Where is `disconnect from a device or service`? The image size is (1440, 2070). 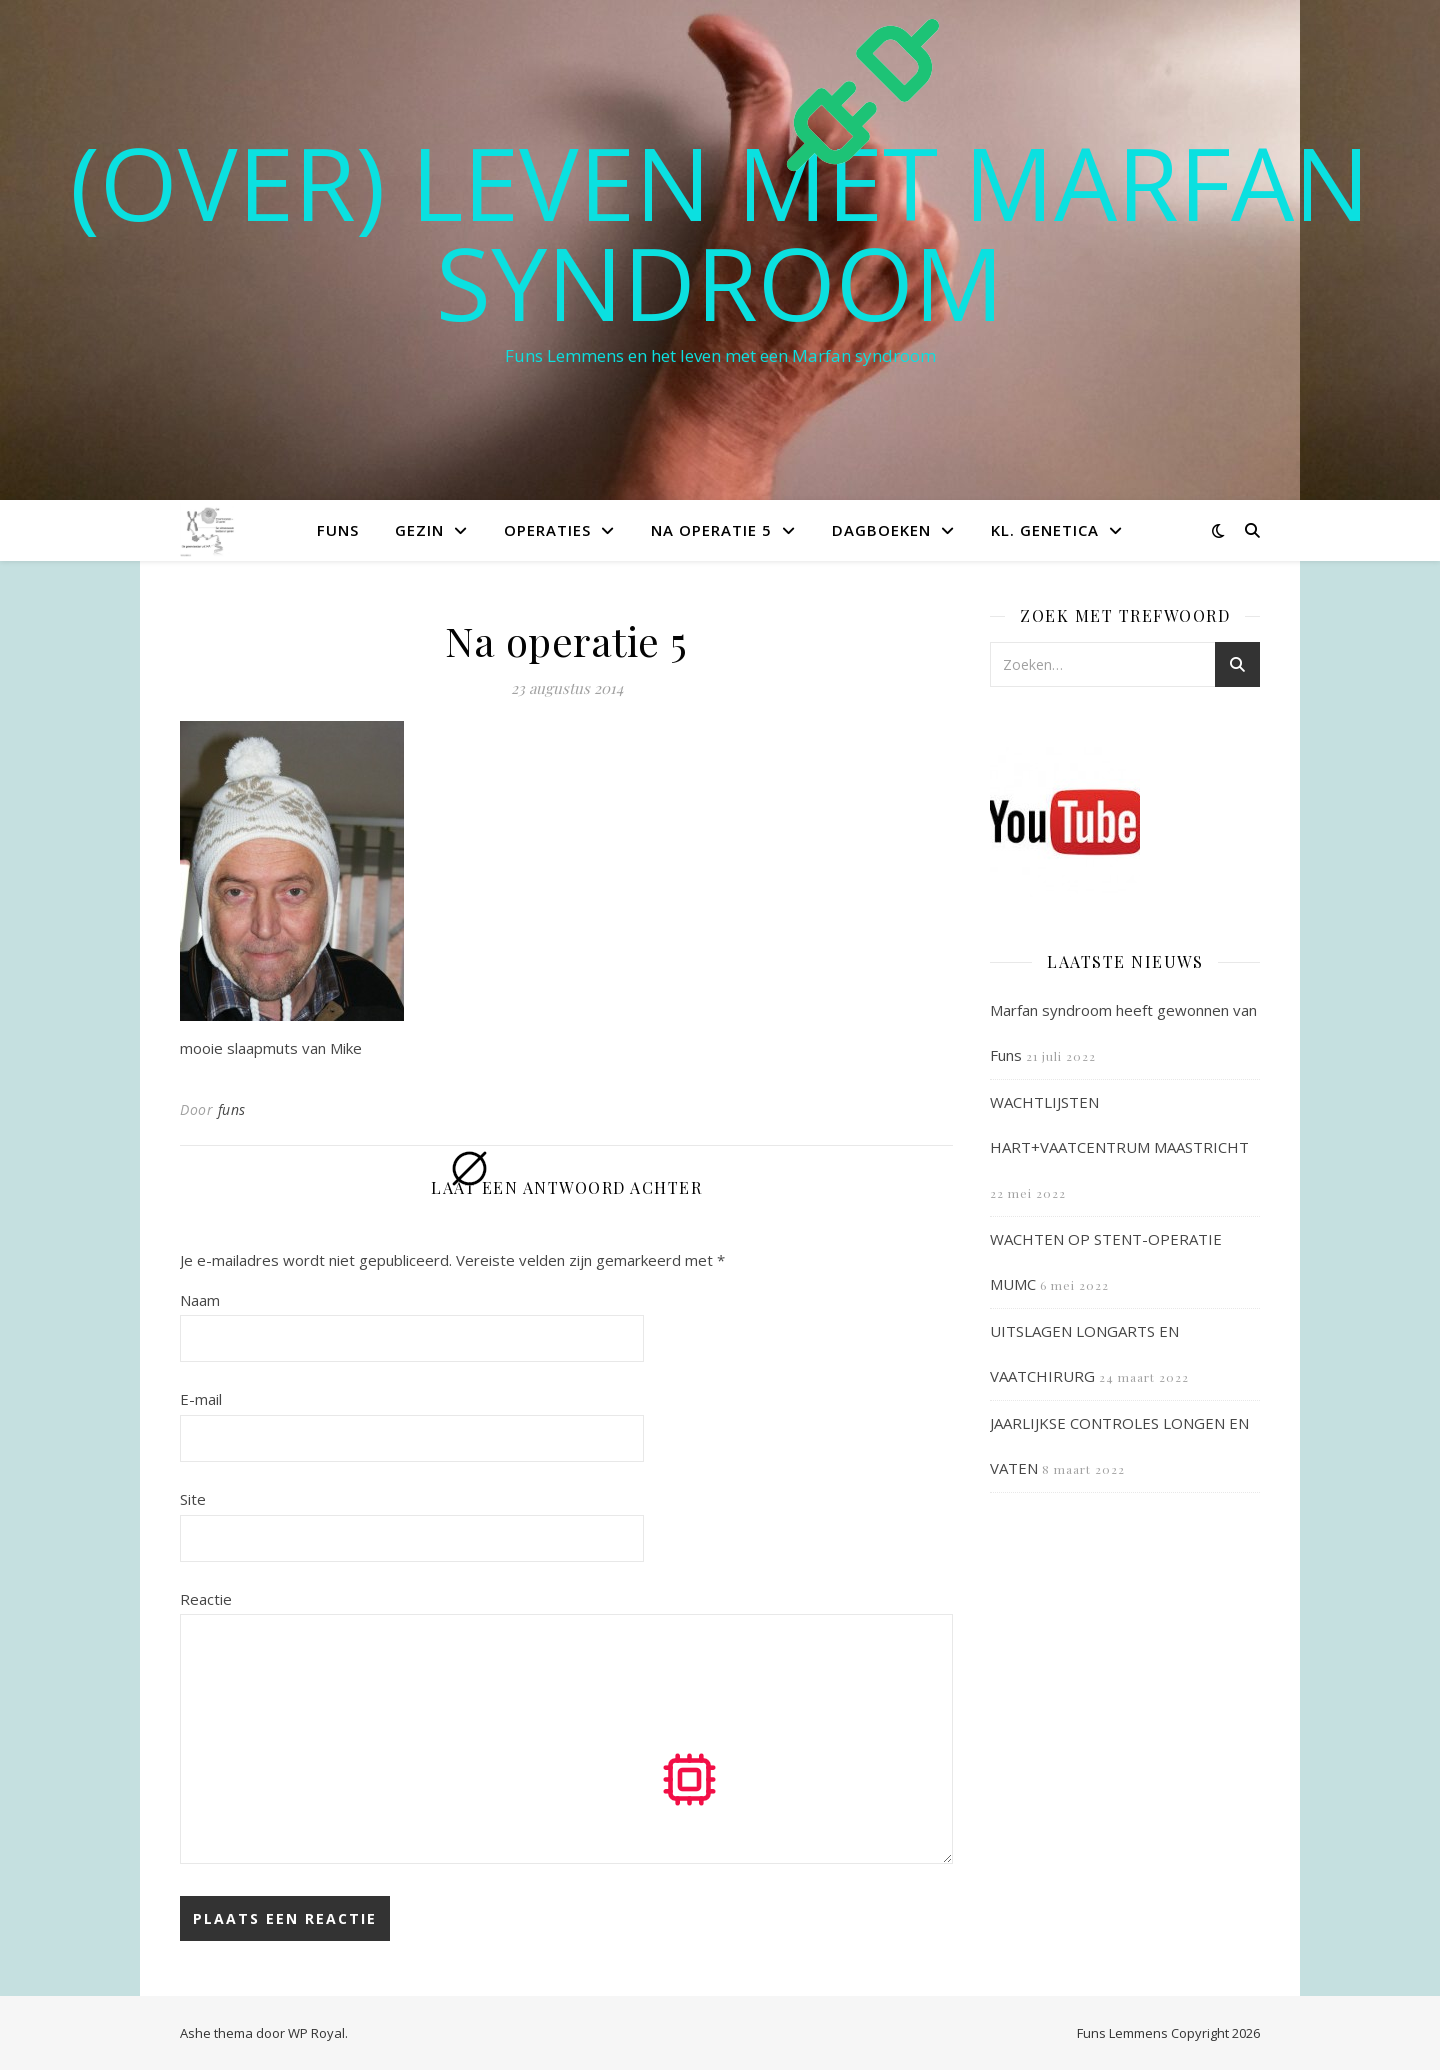 disconnect from a device or service is located at coordinates (863, 95).